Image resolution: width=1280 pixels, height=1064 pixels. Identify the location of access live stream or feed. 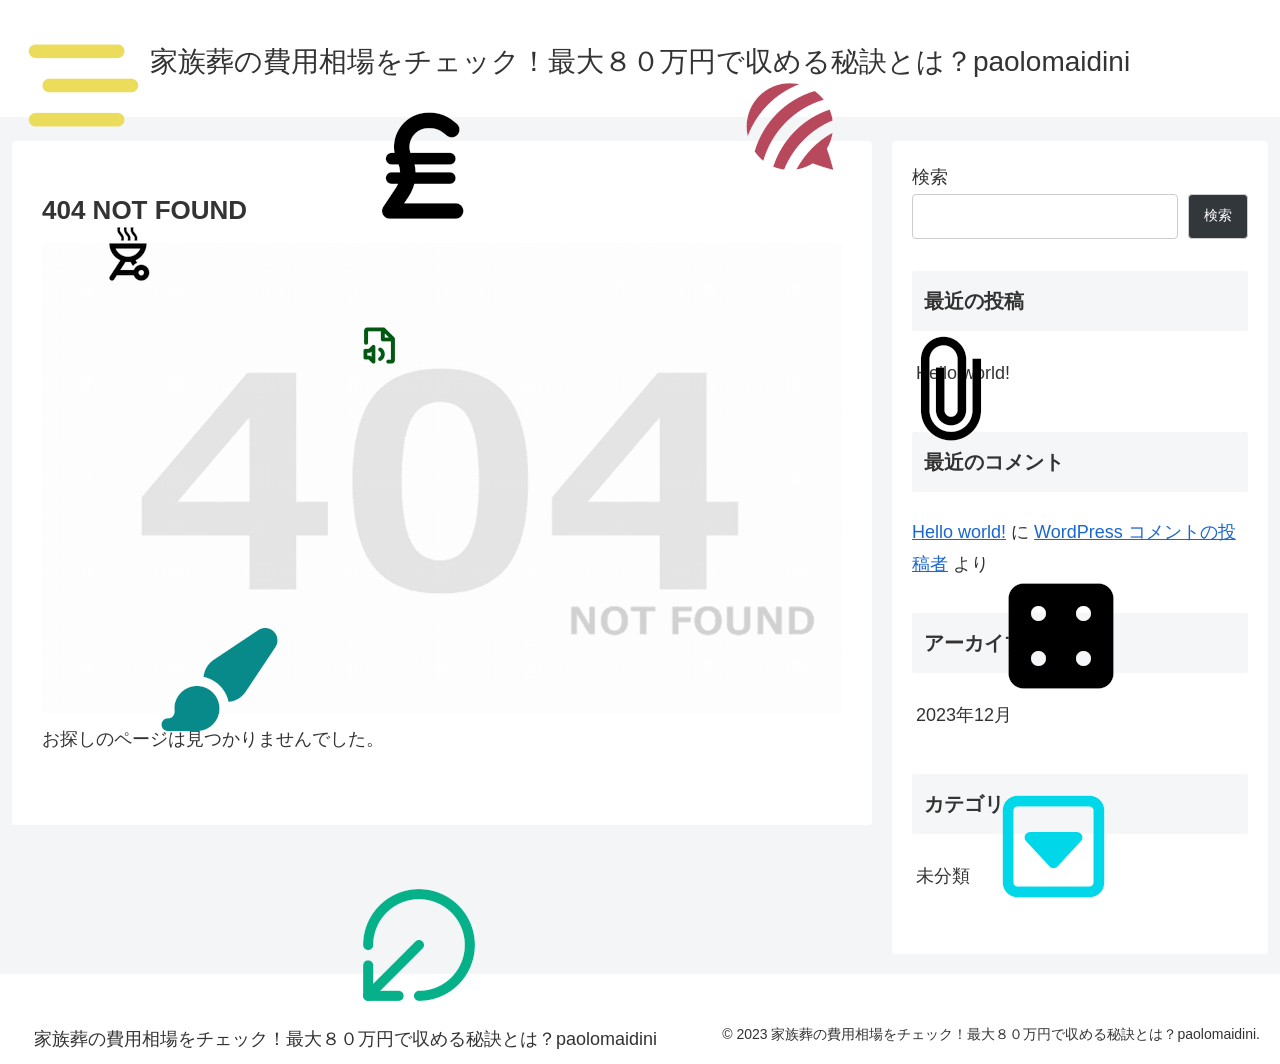
(83, 85).